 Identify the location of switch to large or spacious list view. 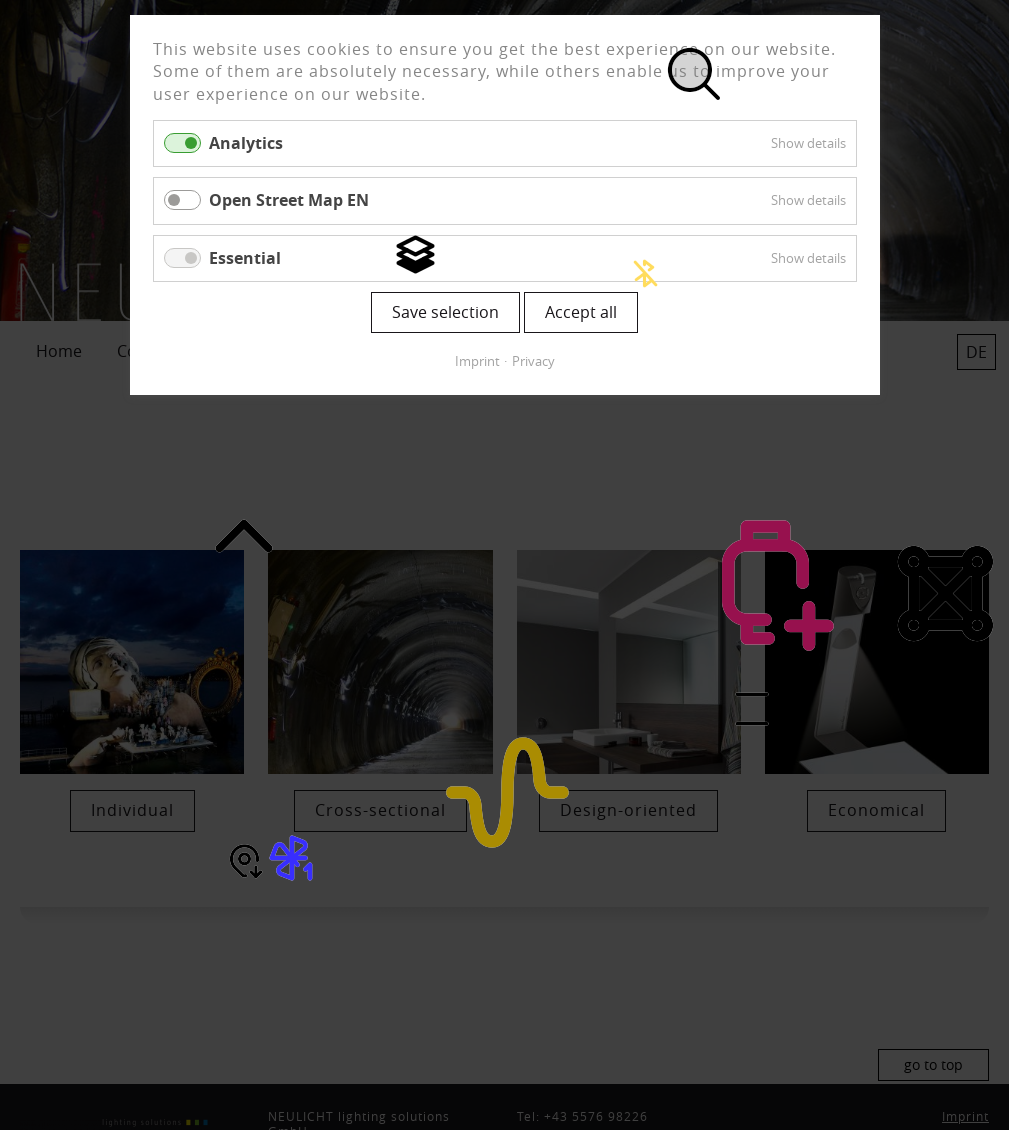
(752, 709).